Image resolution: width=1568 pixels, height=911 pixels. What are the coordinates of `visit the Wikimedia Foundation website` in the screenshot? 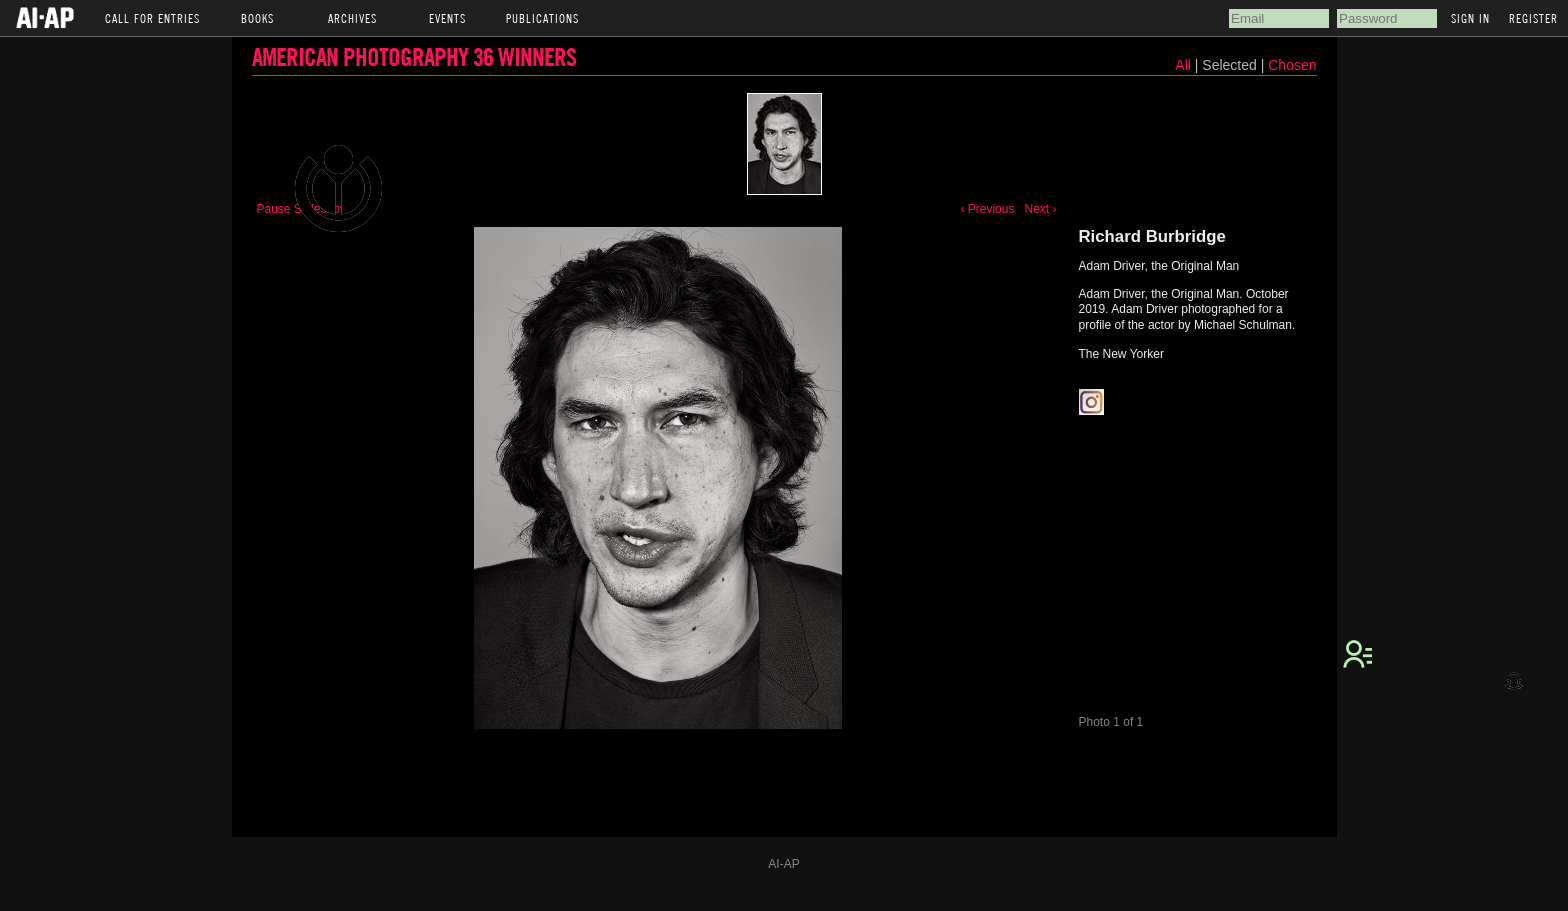 It's located at (338, 188).